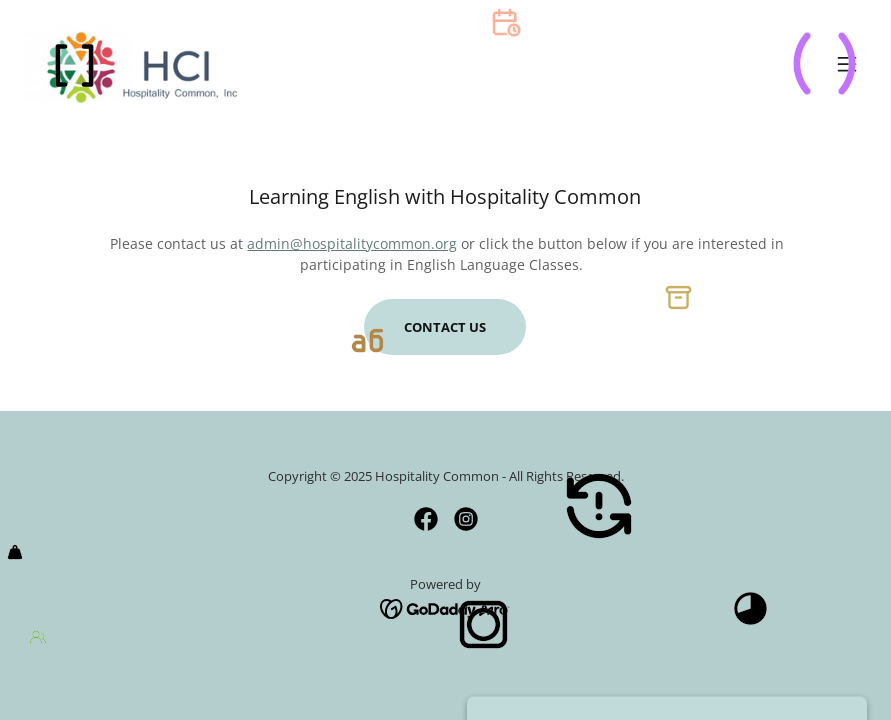  What do you see at coordinates (15, 552) in the screenshot?
I see `adjust weight or mass settings` at bounding box center [15, 552].